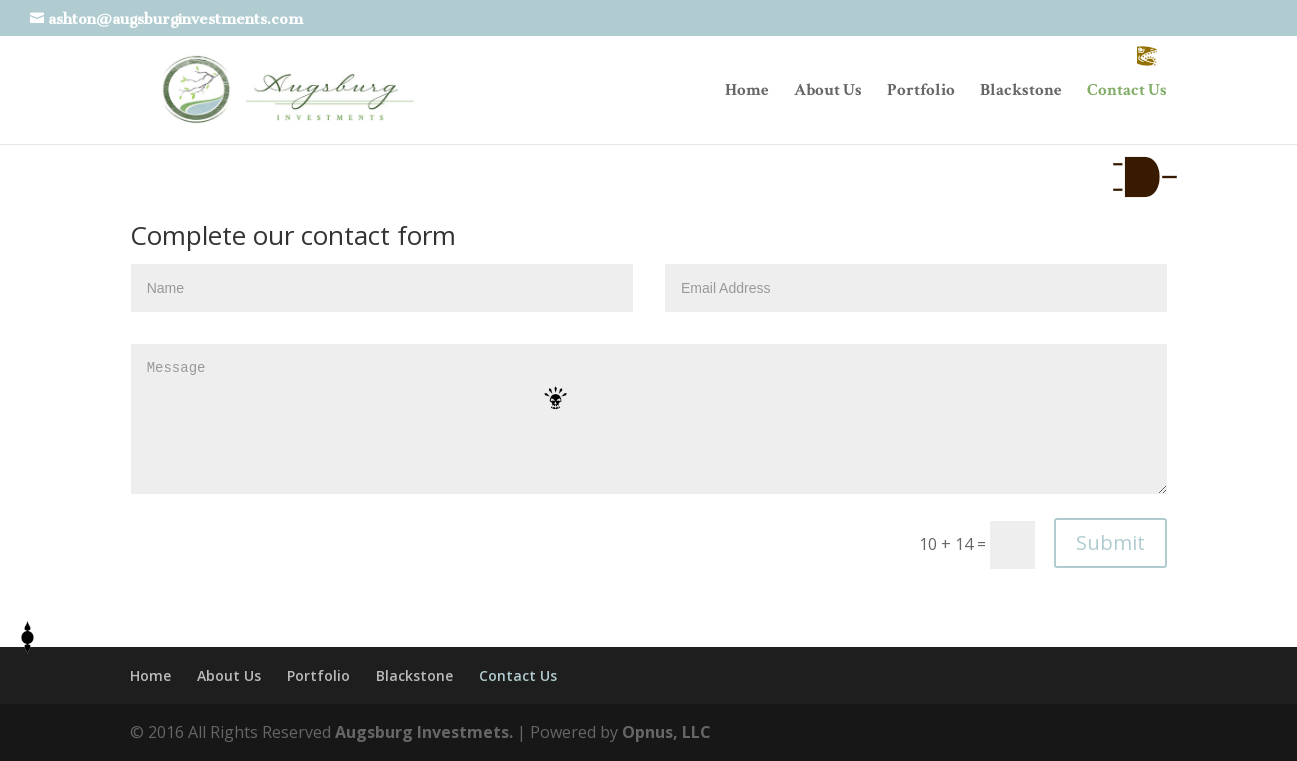  What do you see at coordinates (555, 397) in the screenshot?
I see `indicates a fun or casual death/game over state` at bounding box center [555, 397].